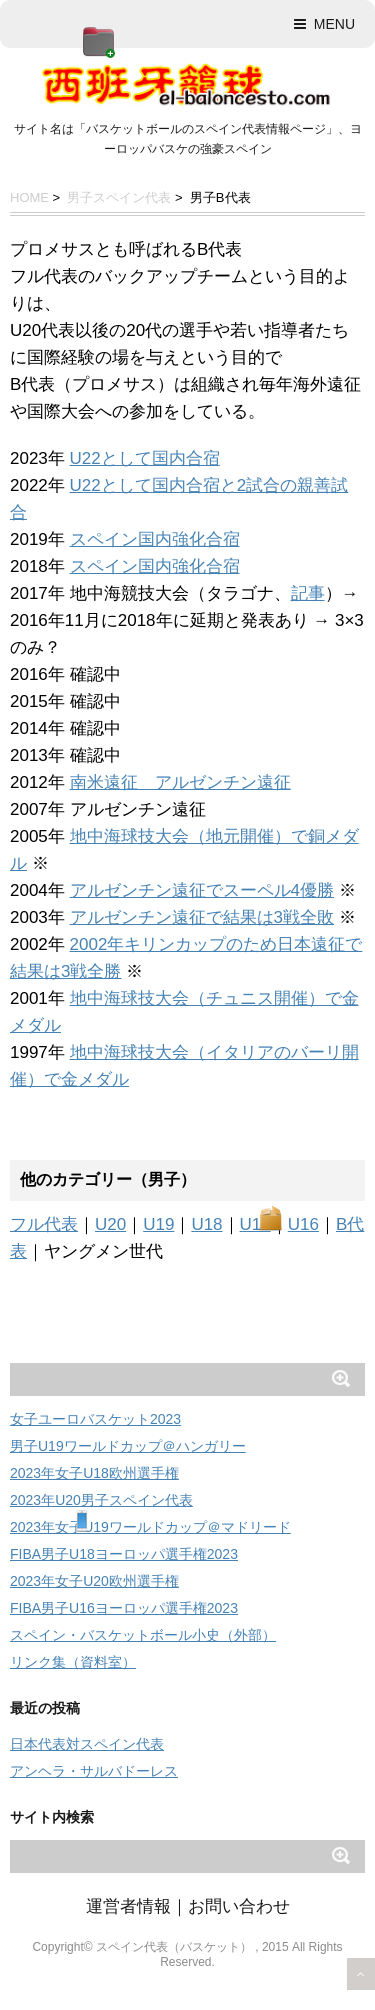 This screenshot has width=375, height=2010. Describe the element at coordinates (82, 1521) in the screenshot. I see `connect or sync an iPhone device` at that location.